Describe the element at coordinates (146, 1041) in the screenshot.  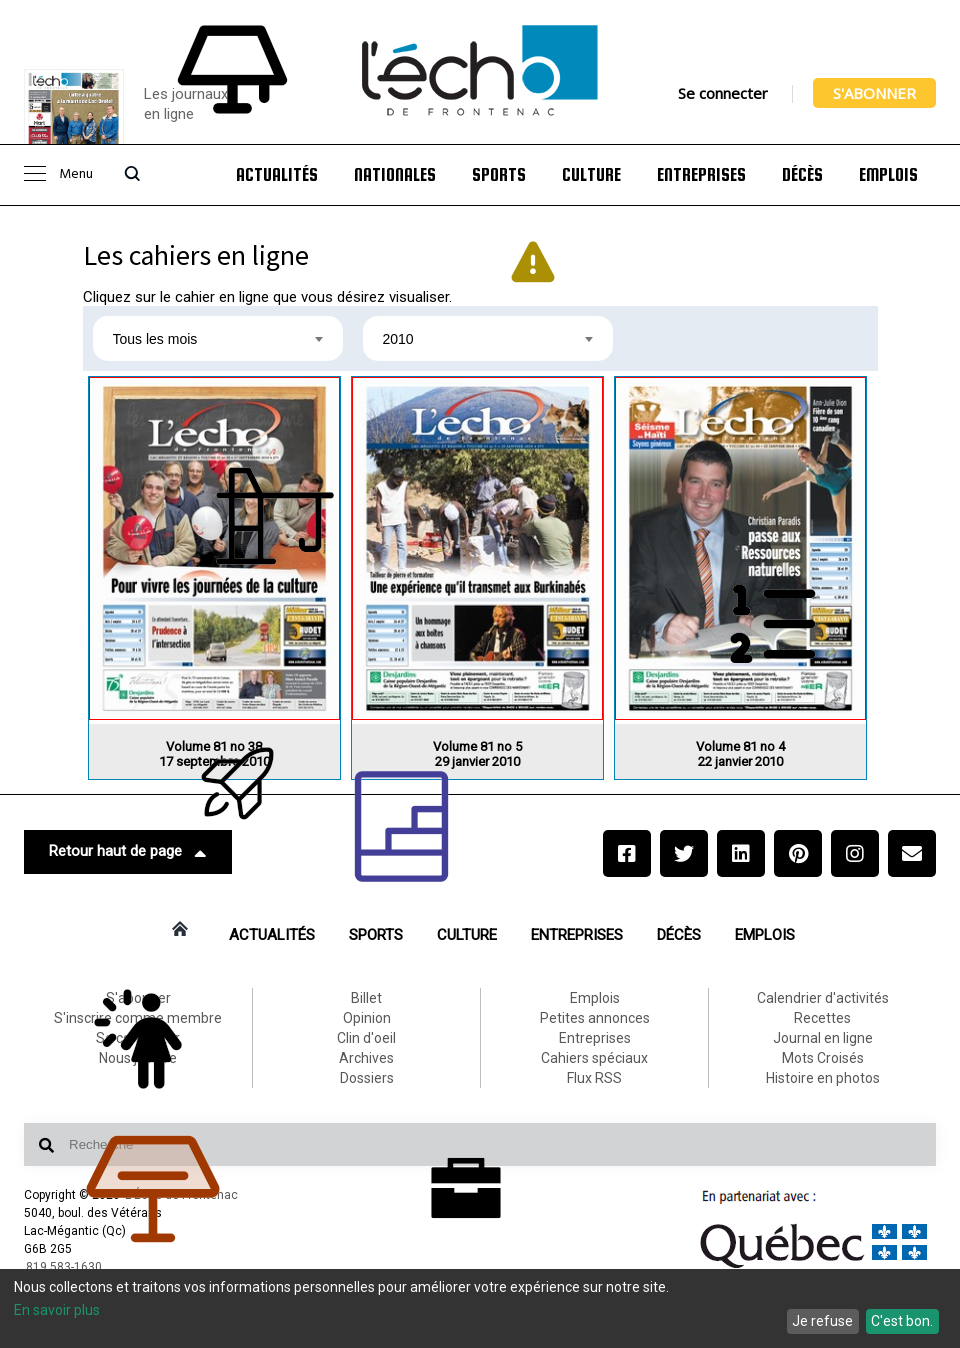
I see `report an incident or emergency involving a person` at that location.